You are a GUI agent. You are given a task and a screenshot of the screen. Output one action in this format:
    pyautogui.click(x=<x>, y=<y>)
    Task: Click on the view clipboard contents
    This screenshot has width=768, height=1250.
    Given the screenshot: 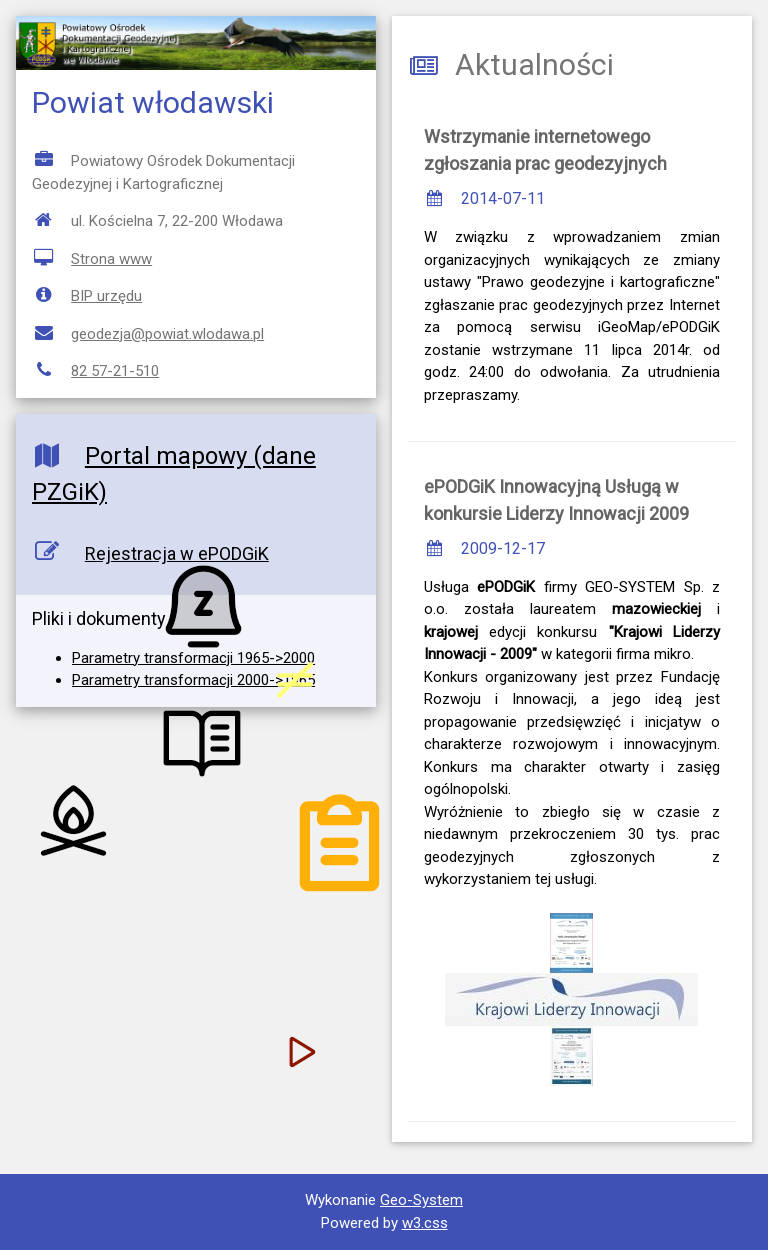 What is the action you would take?
    pyautogui.click(x=339, y=844)
    